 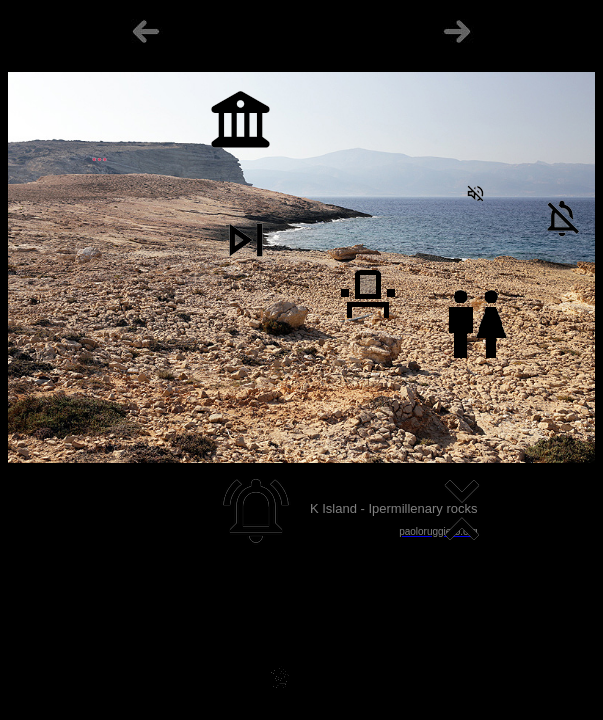 What do you see at coordinates (240, 118) in the screenshot?
I see `access banking or financial services` at bounding box center [240, 118].